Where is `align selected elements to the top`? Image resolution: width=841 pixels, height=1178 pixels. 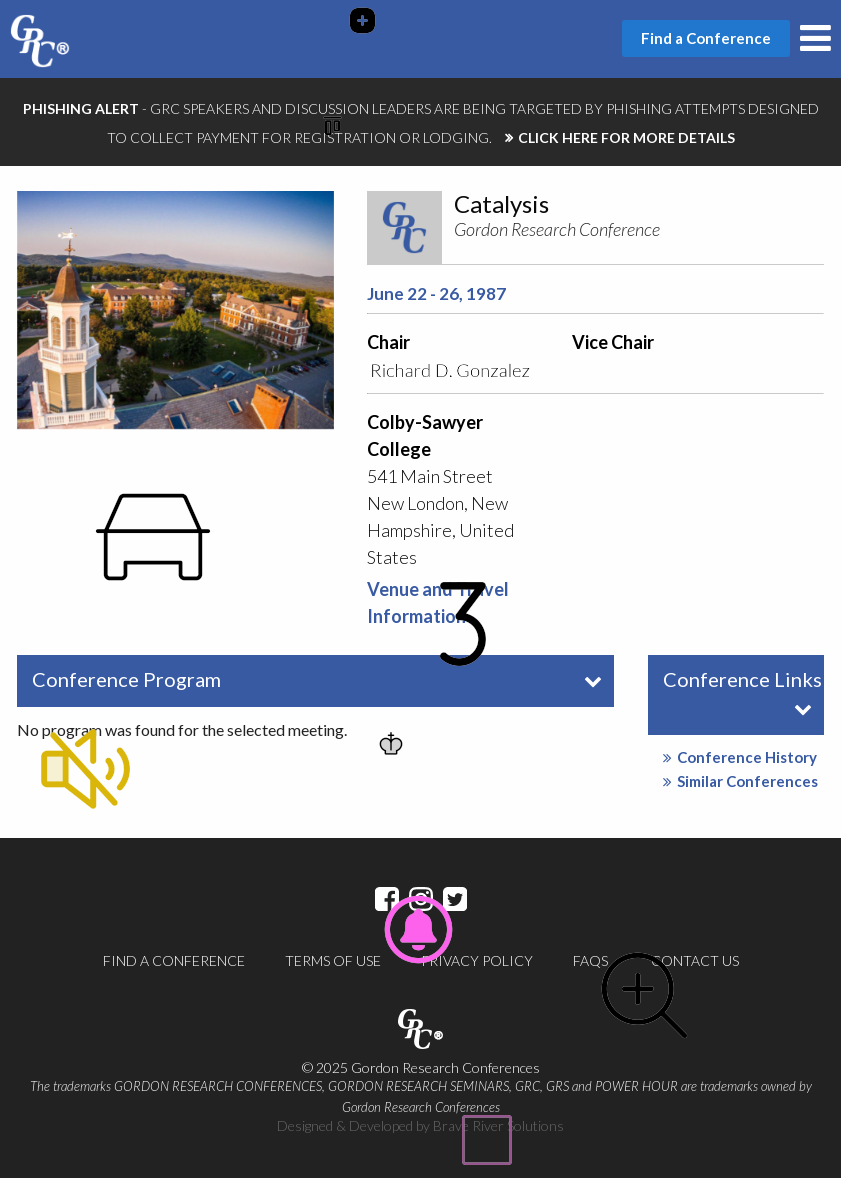
align selected elements to the top is located at coordinates (332, 125).